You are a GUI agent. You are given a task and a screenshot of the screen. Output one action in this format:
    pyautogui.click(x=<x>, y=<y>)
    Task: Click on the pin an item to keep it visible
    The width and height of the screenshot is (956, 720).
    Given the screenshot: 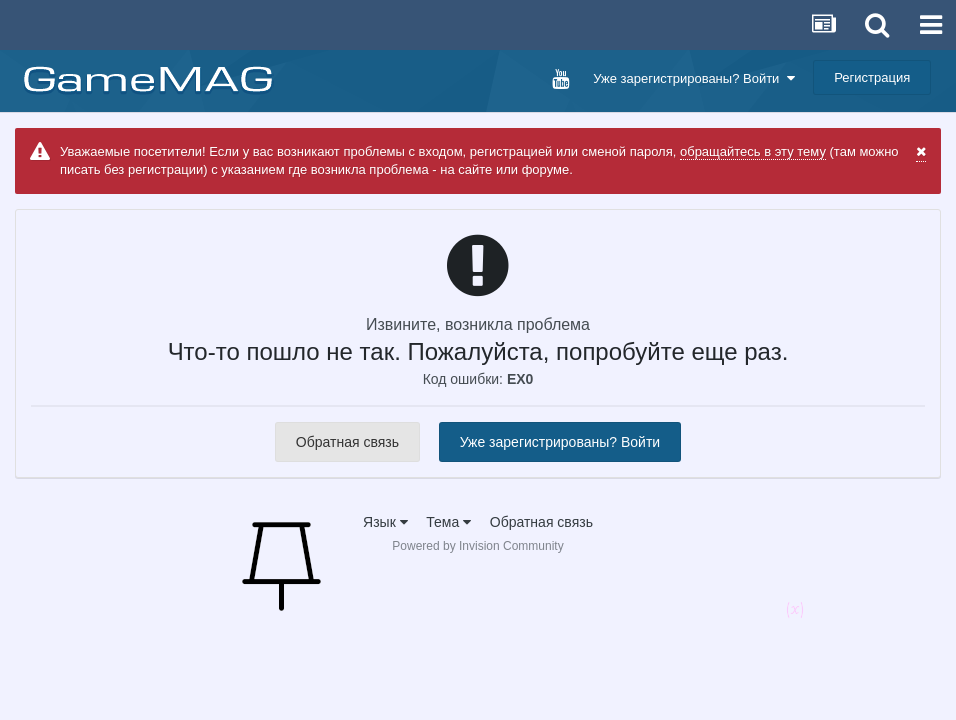 What is the action you would take?
    pyautogui.click(x=281, y=561)
    